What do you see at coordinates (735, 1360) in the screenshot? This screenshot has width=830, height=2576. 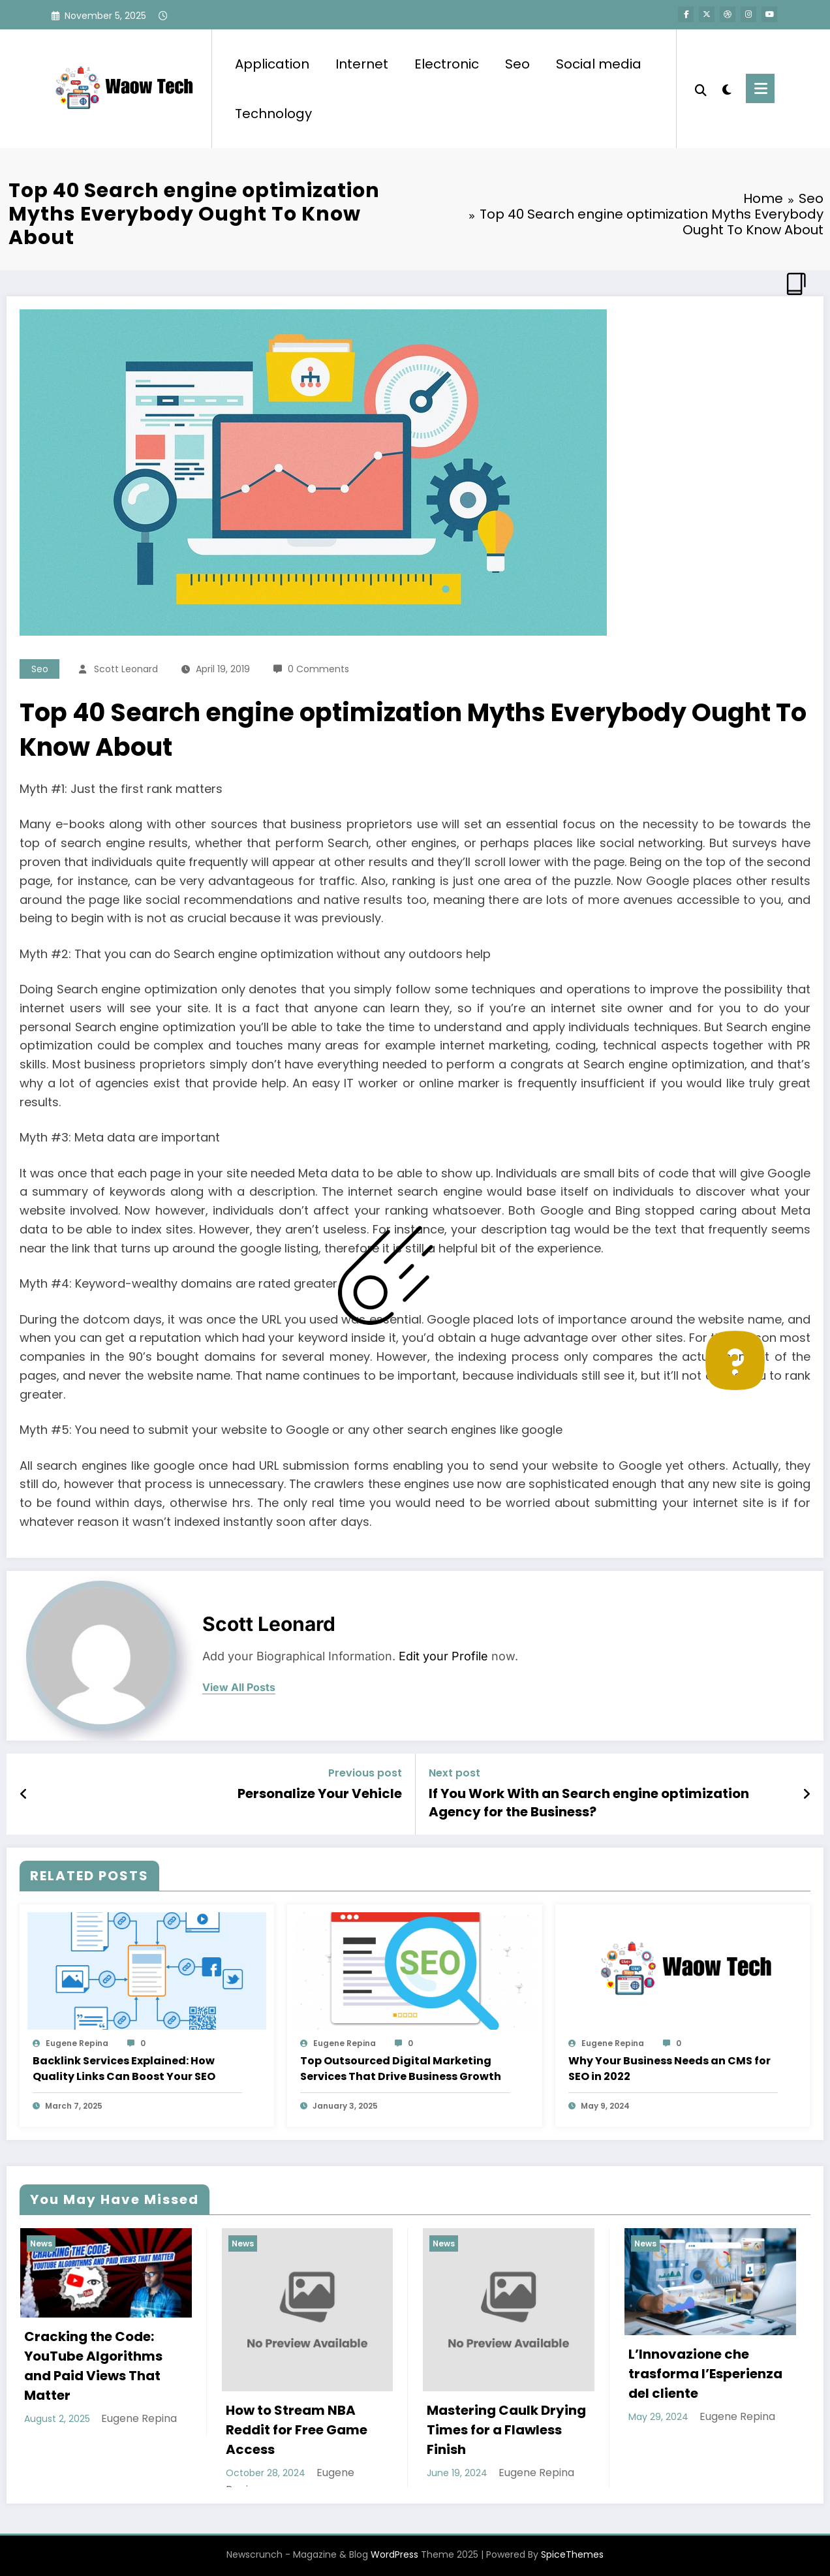 I see `access help or support` at bounding box center [735, 1360].